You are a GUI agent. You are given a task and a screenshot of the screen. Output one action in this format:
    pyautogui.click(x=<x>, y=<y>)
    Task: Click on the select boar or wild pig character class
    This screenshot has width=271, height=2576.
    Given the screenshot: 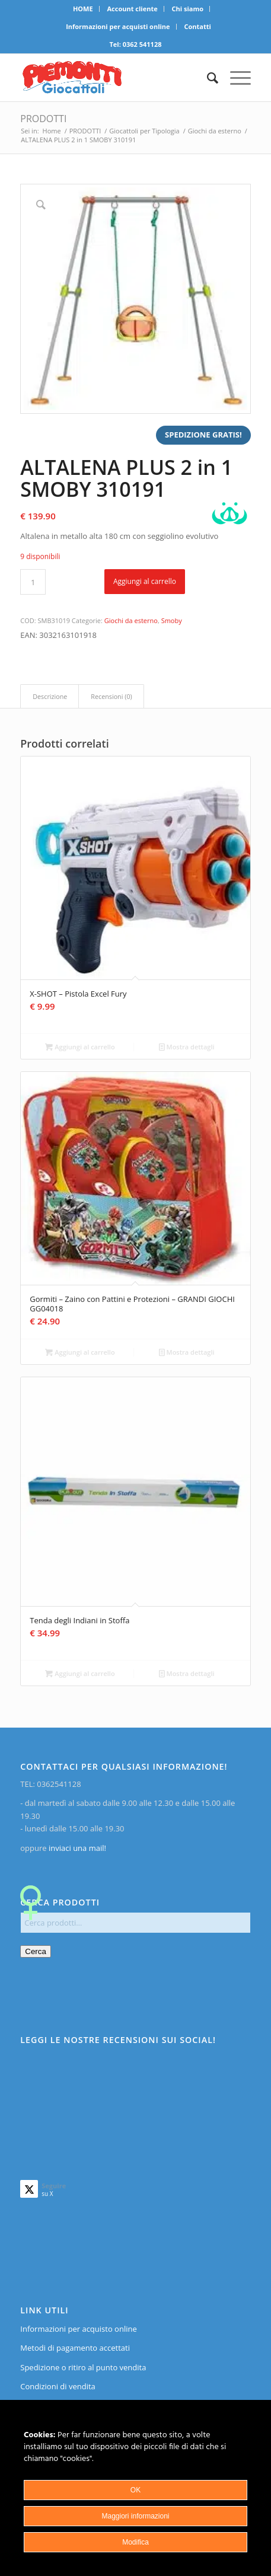 What is the action you would take?
    pyautogui.click(x=229, y=512)
    